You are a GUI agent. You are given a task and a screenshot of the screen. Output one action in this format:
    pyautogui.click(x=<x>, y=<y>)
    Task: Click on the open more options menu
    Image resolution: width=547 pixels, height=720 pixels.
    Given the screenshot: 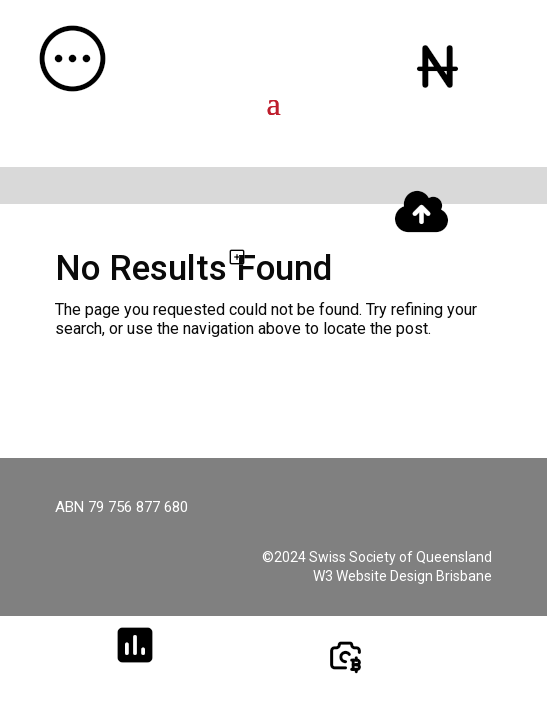 What is the action you would take?
    pyautogui.click(x=72, y=58)
    